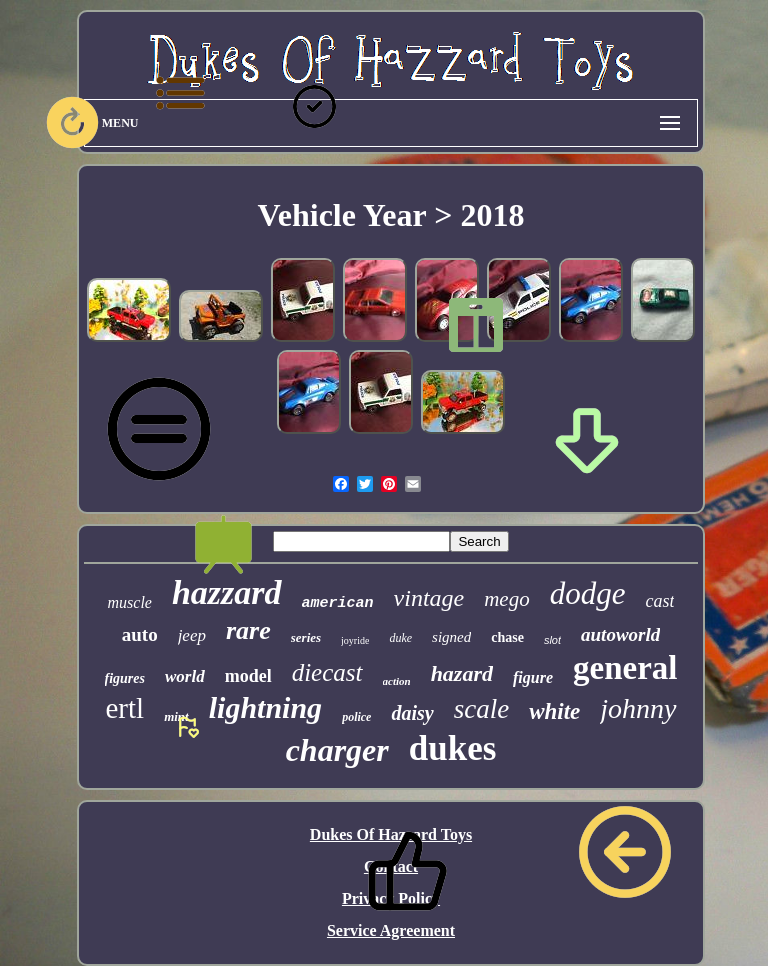 The height and width of the screenshot is (966, 768). I want to click on start or view a presentation, so click(223, 545).